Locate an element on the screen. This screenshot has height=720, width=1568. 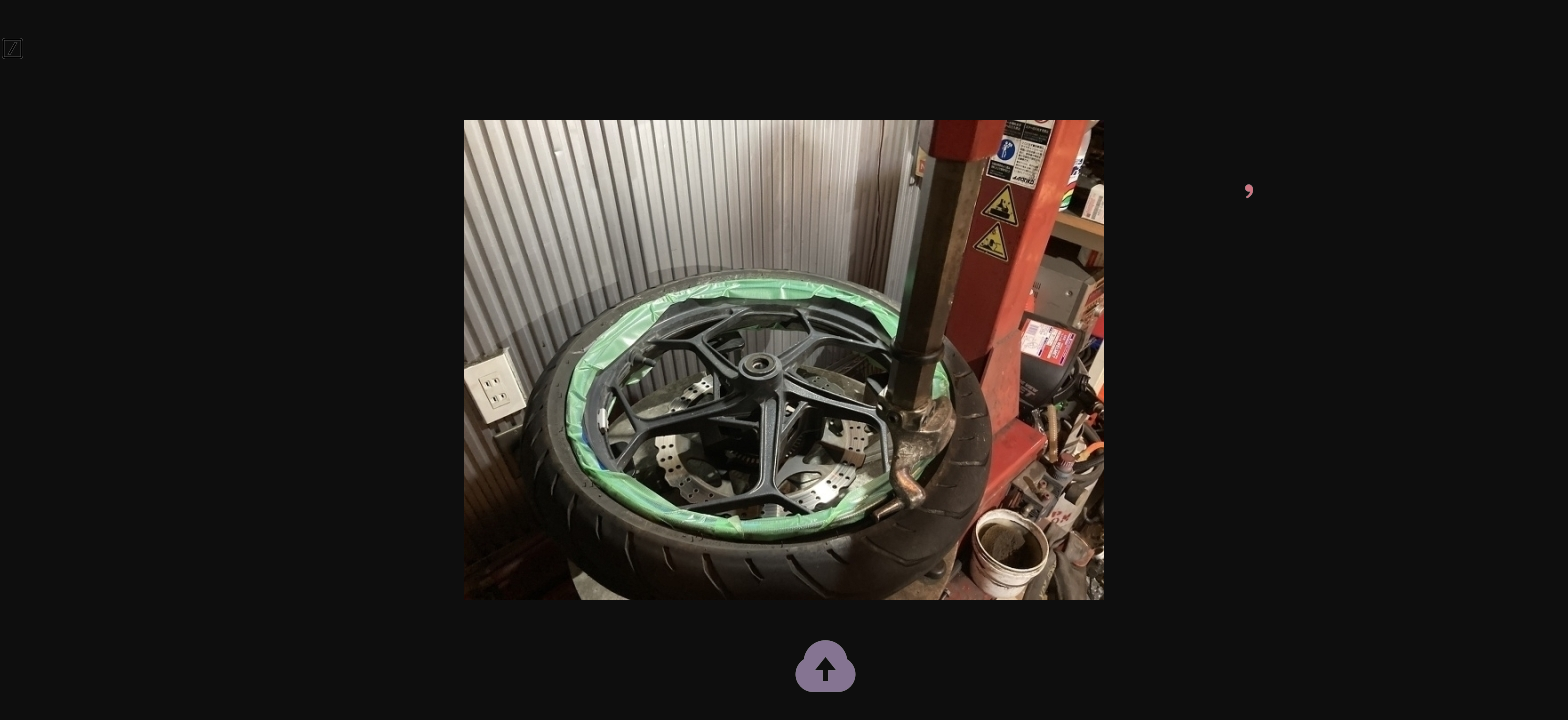
upload file to cloud storage is located at coordinates (825, 667).